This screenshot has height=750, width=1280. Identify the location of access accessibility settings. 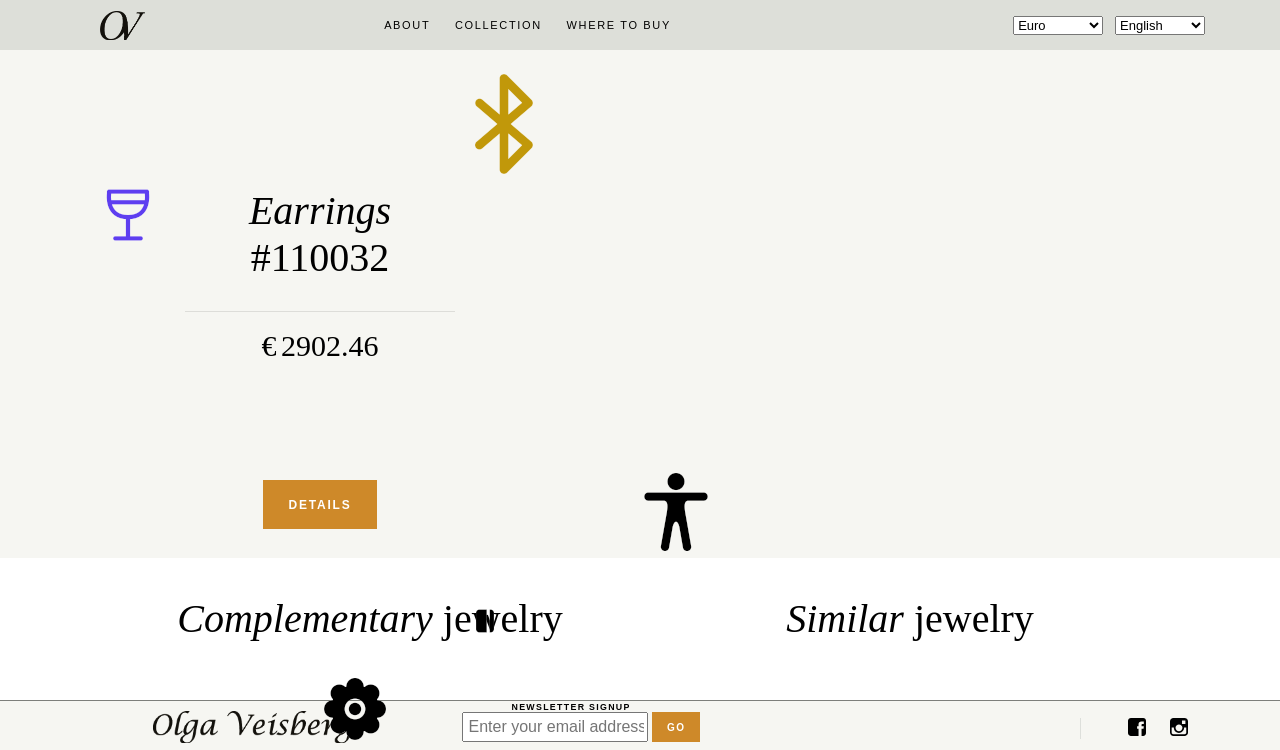
(676, 512).